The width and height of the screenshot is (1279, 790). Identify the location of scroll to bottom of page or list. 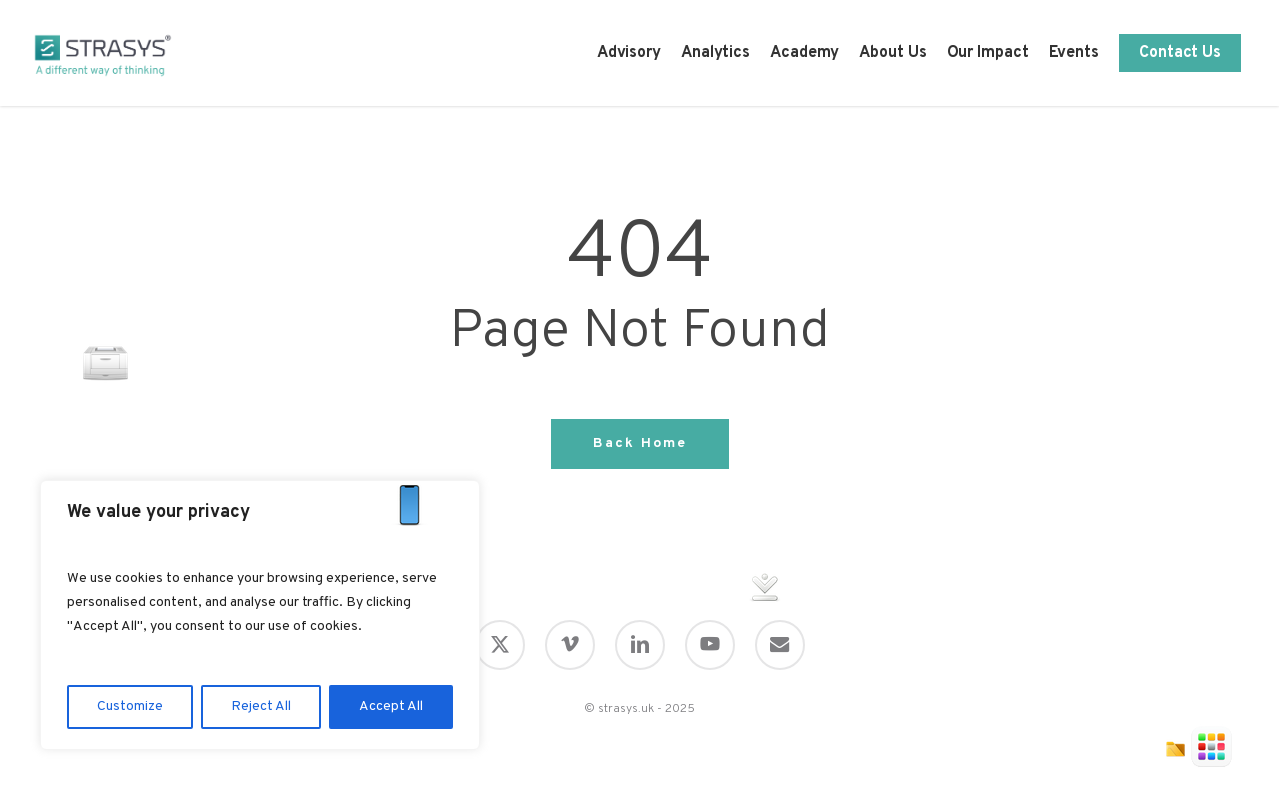
(764, 587).